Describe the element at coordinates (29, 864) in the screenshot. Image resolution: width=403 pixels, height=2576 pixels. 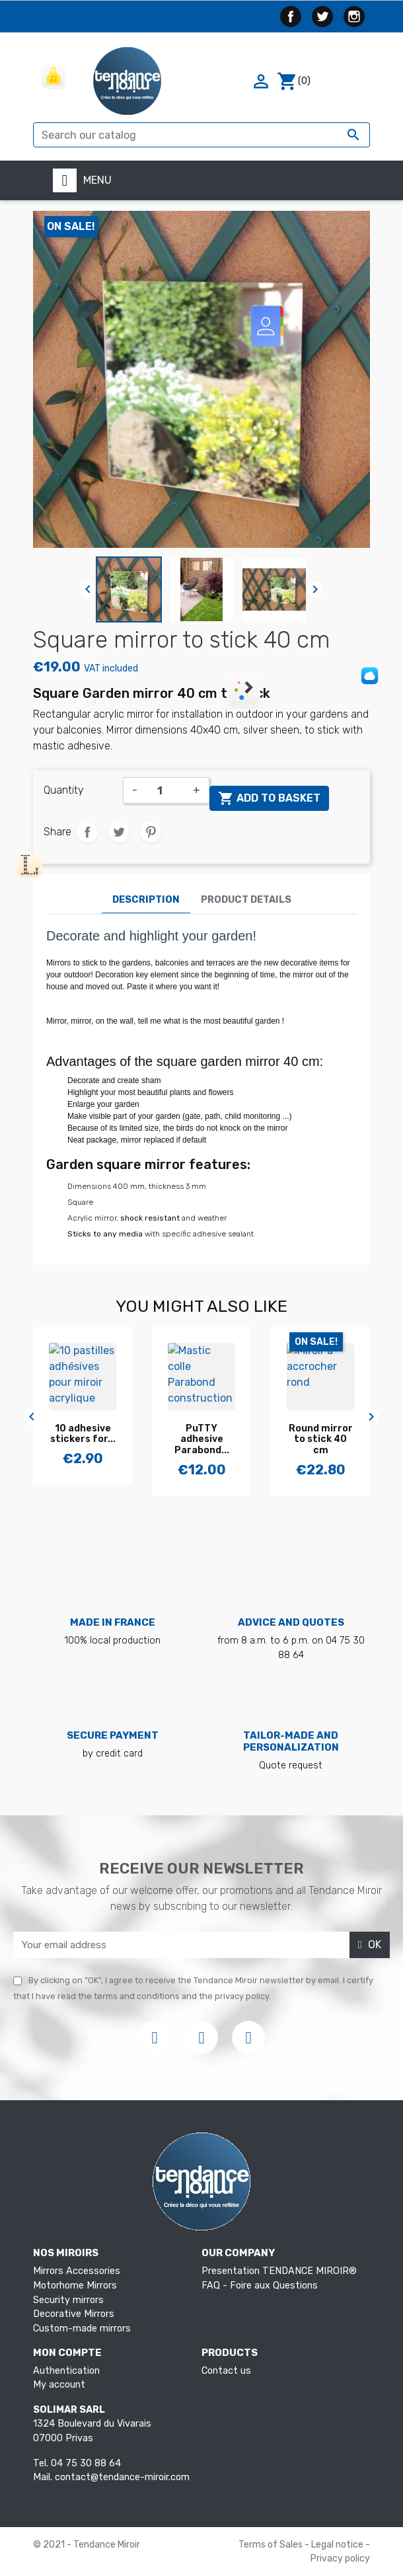
I see `open letterpress text editor app` at that location.